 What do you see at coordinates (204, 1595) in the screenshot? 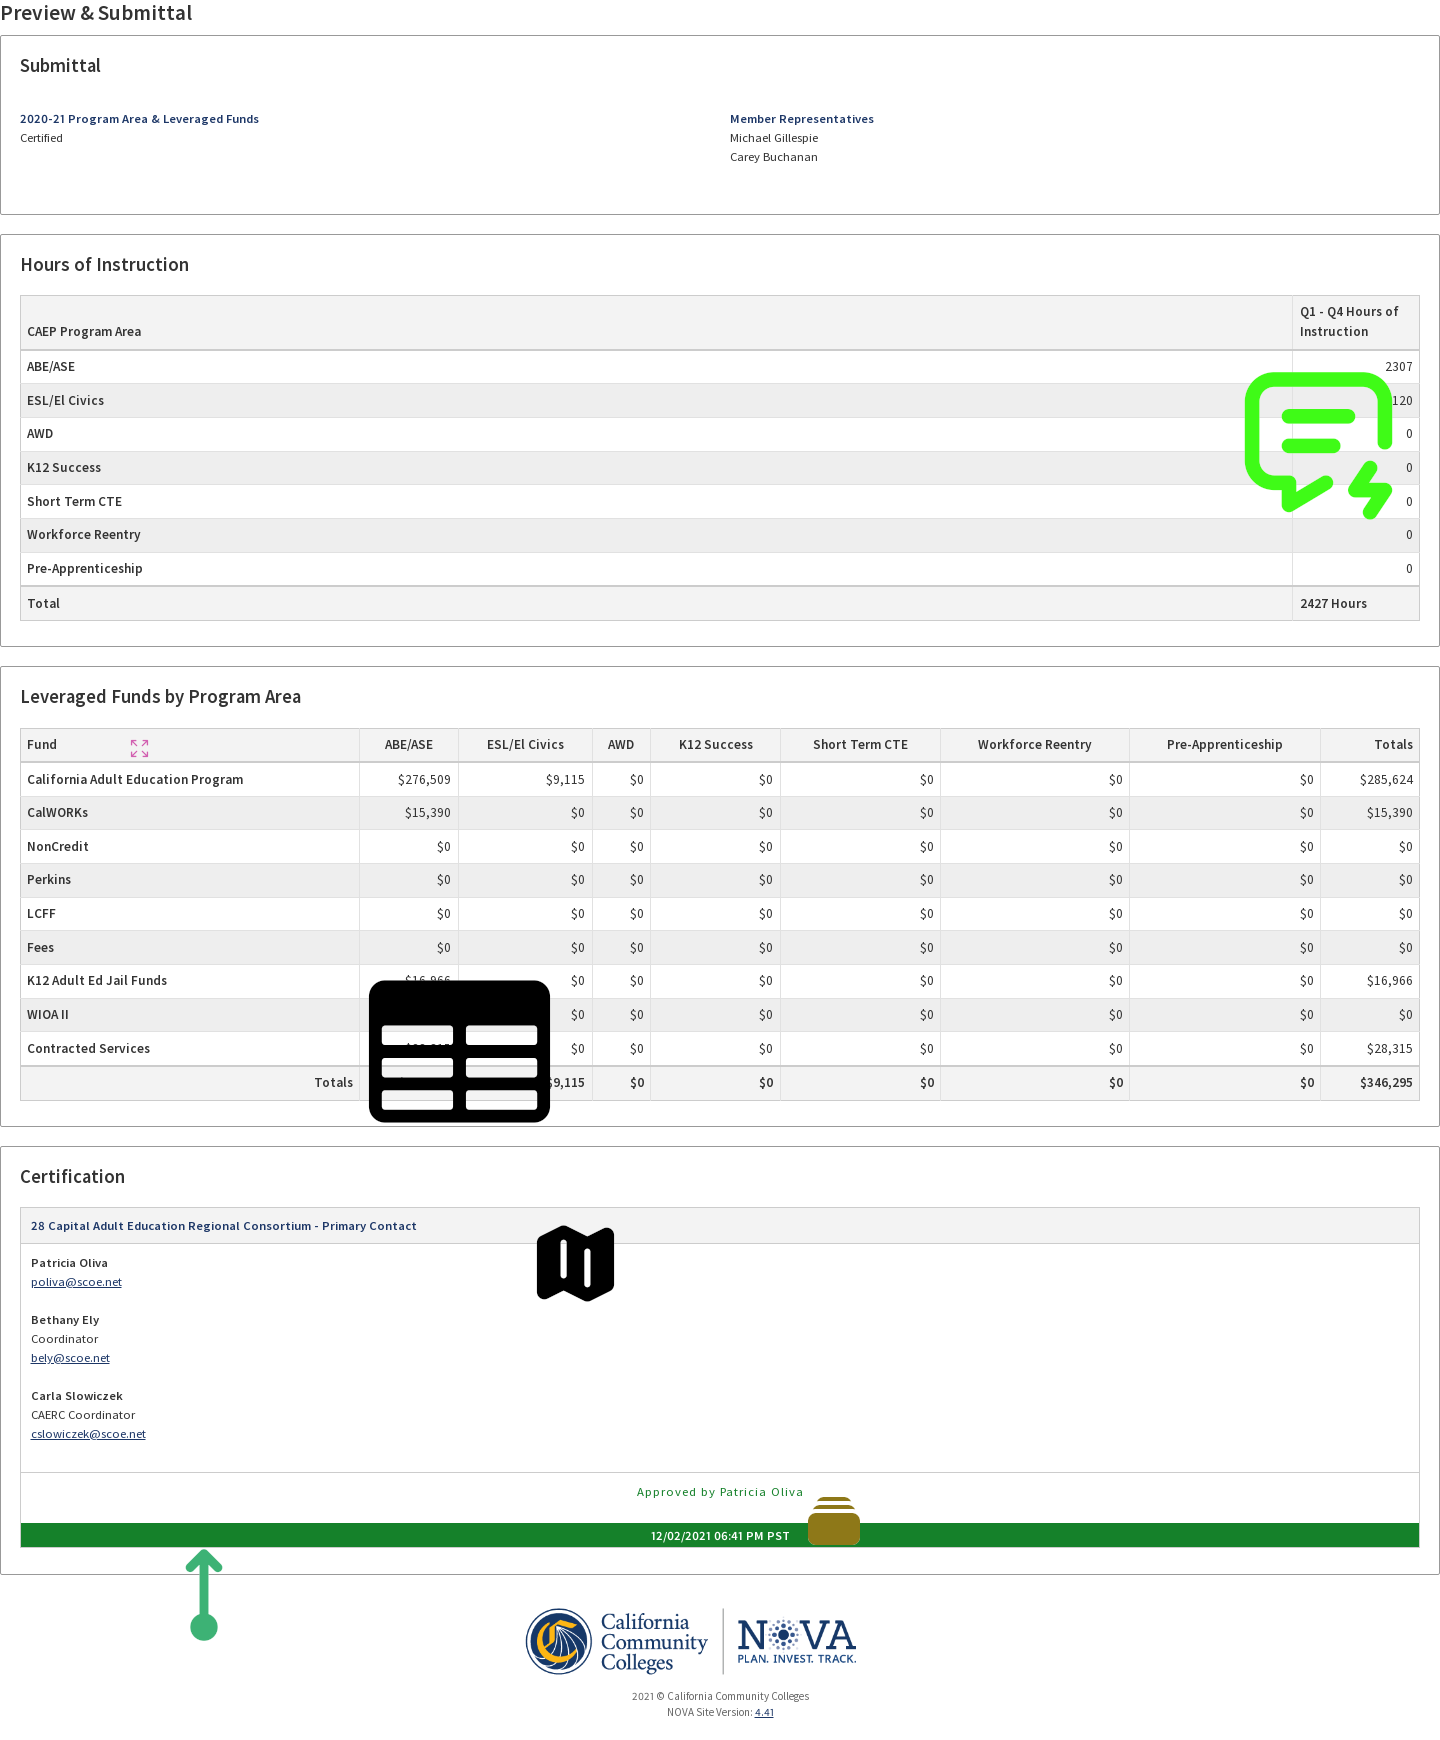
I see `scroll to top of page` at bounding box center [204, 1595].